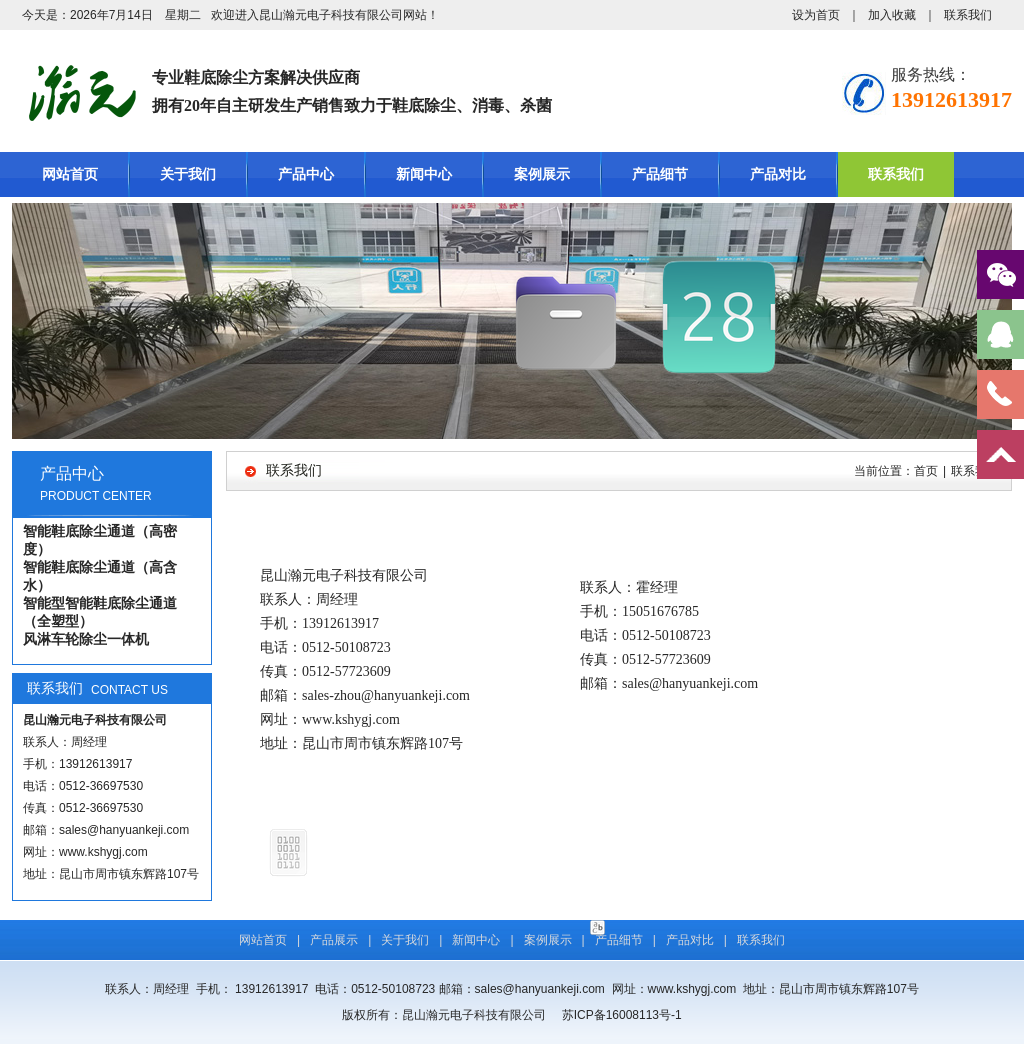 The image size is (1024, 1044). Describe the element at coordinates (719, 317) in the screenshot. I see `open the GNOME calendar application` at that location.